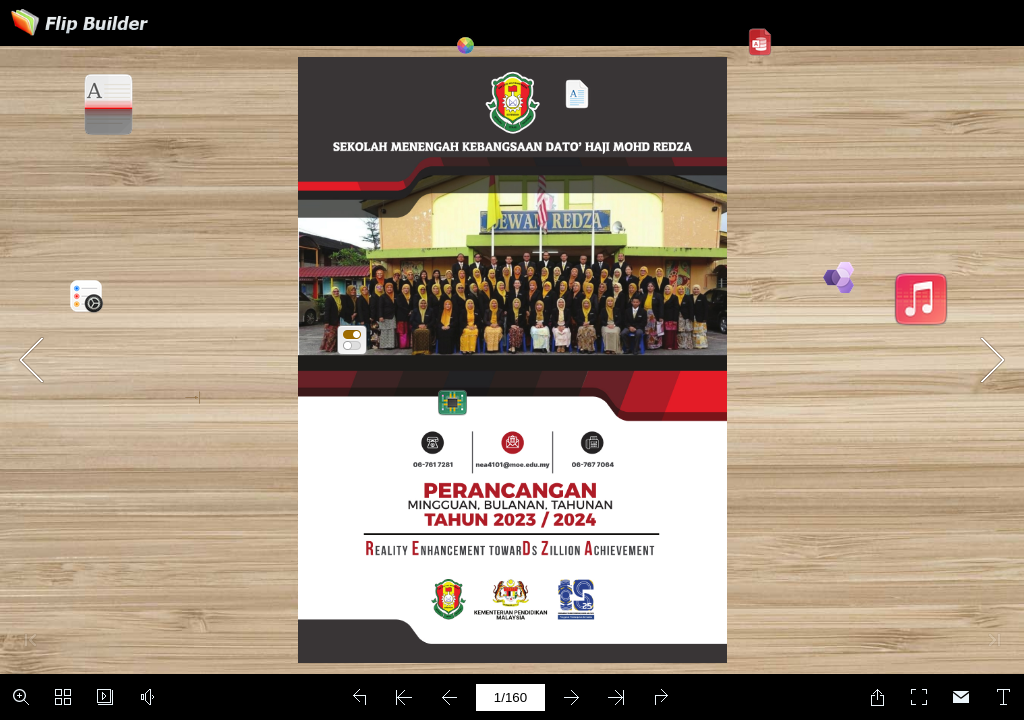 The width and height of the screenshot is (1024, 720). I want to click on open gnome tweaks settings, so click(352, 340).